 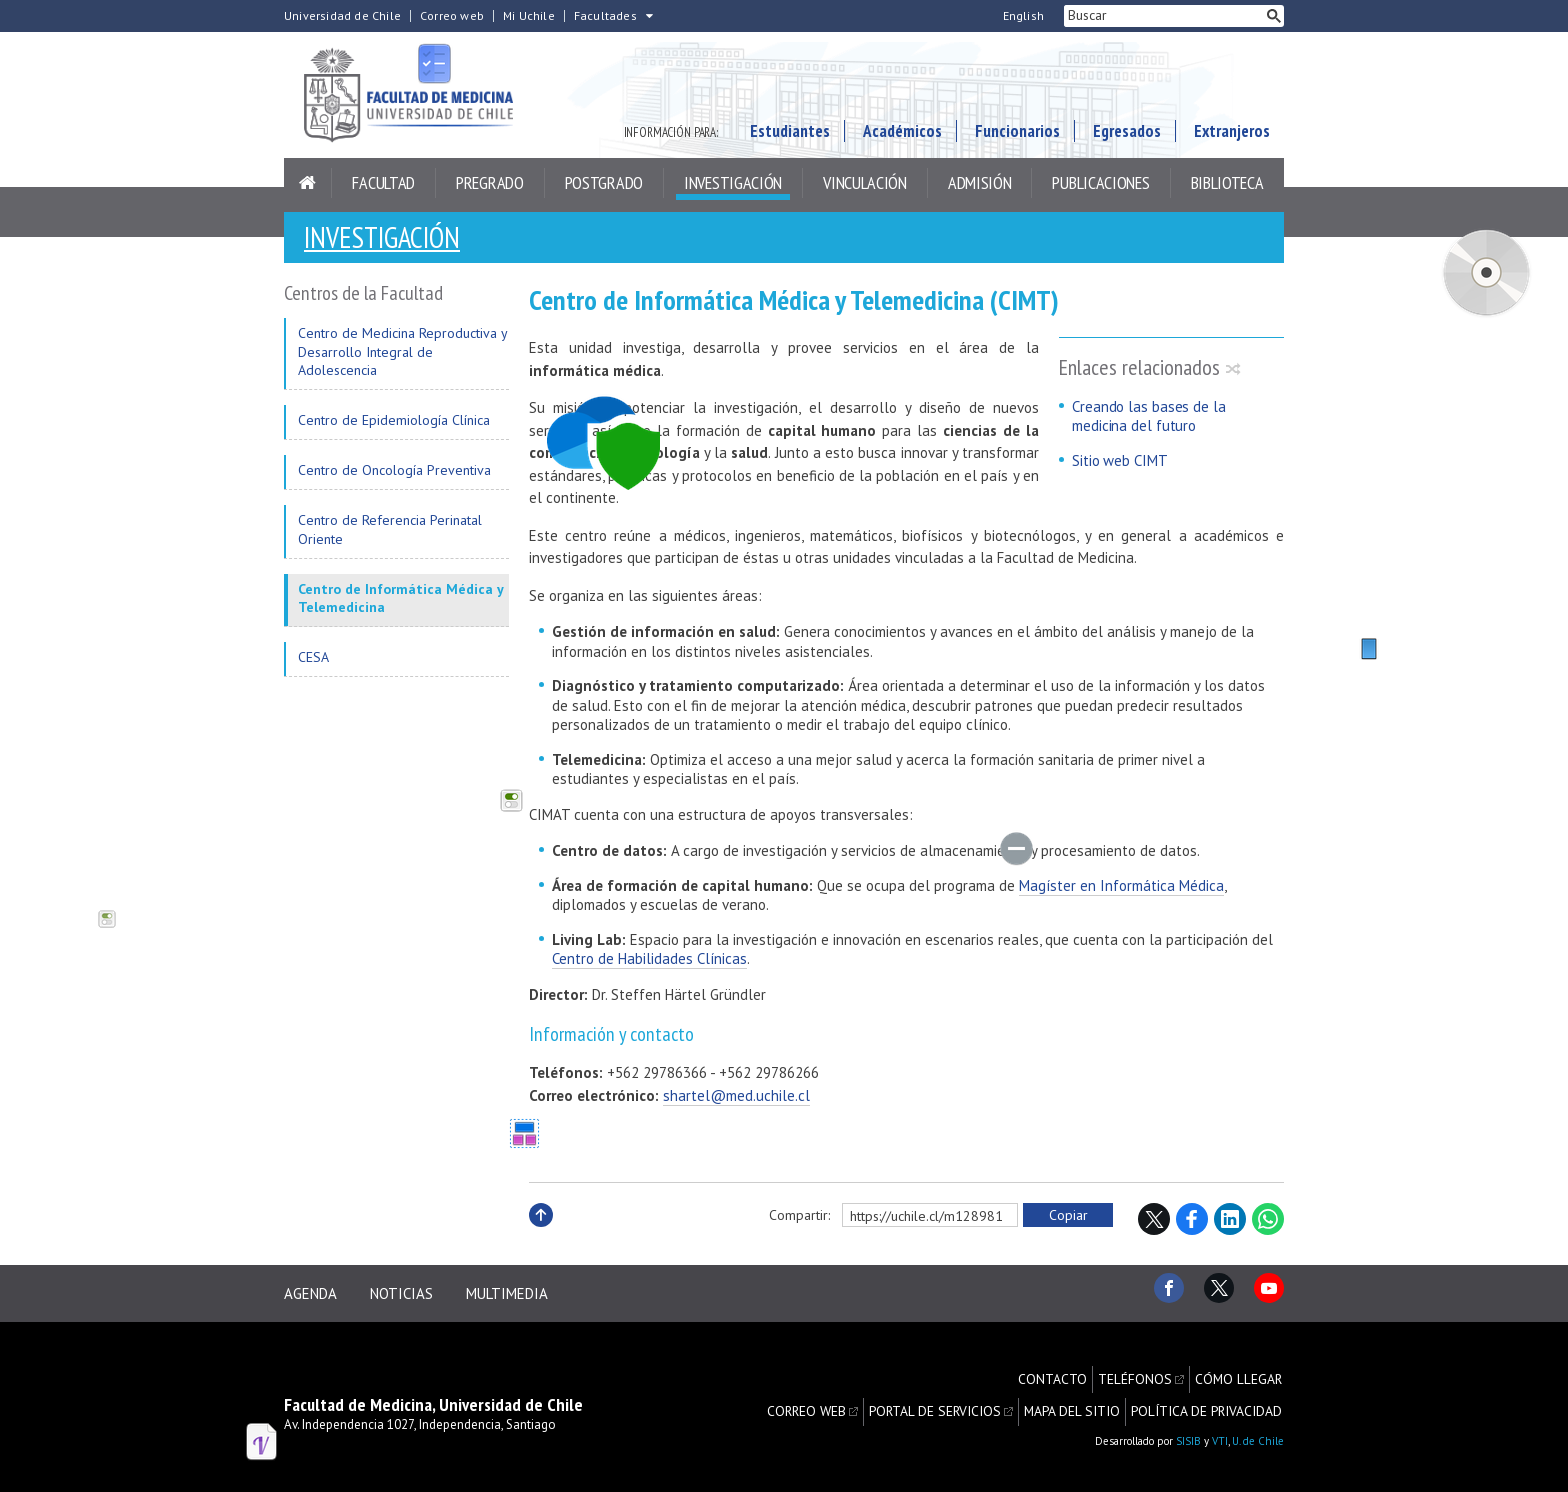 What do you see at coordinates (1016, 848) in the screenshot?
I see `indicates file excluded from dropbox selective sync` at bounding box center [1016, 848].